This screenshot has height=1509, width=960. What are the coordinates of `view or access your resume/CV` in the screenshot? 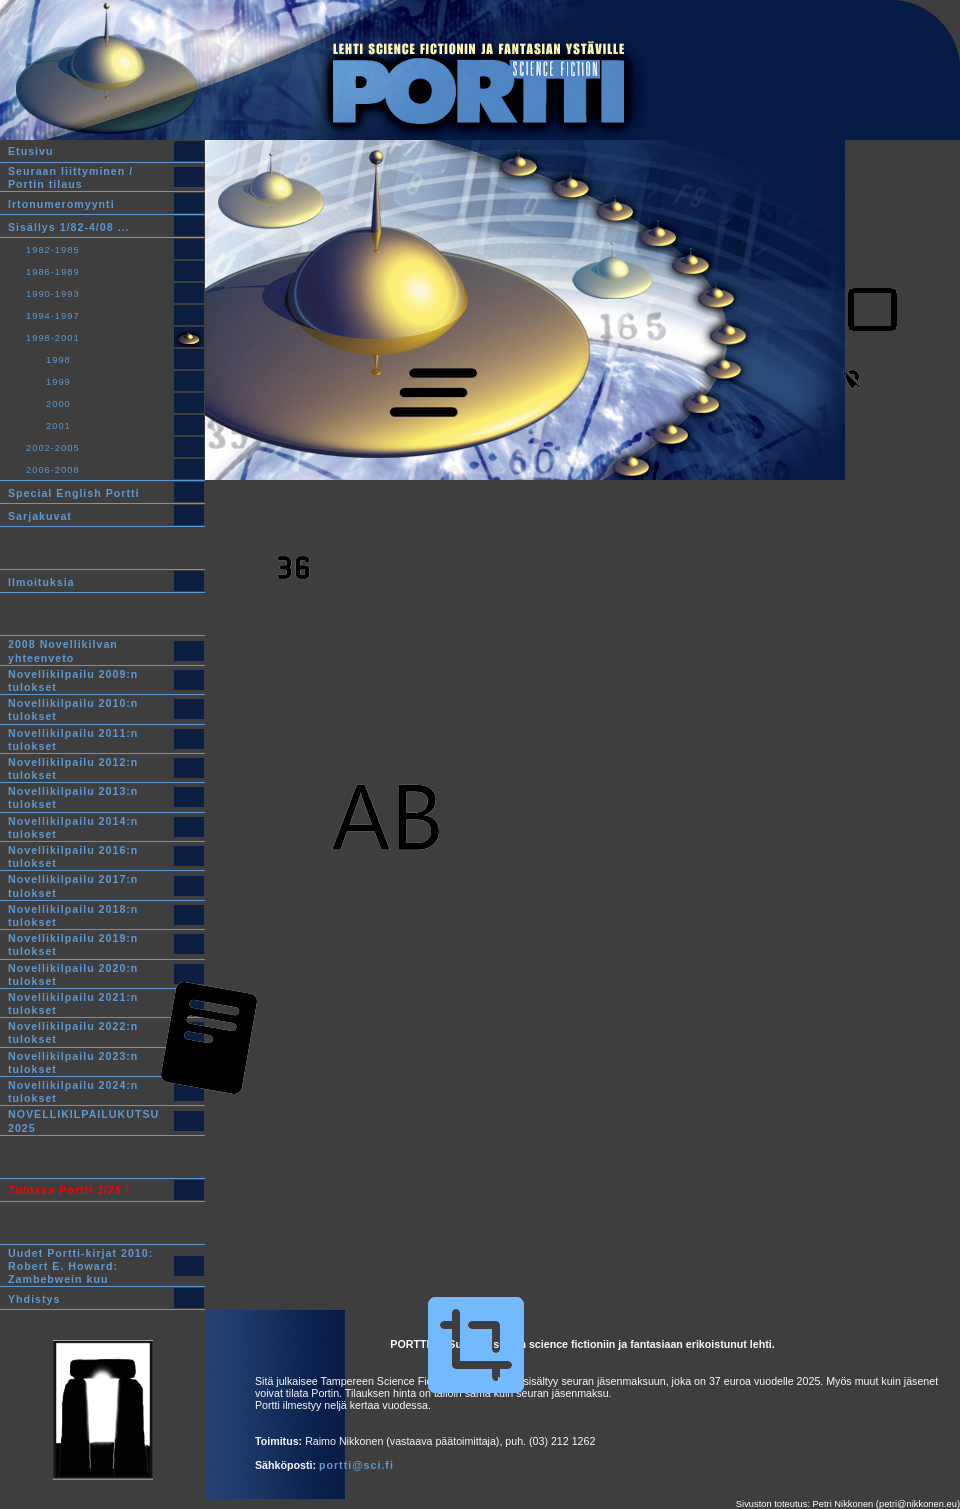 It's located at (209, 1038).